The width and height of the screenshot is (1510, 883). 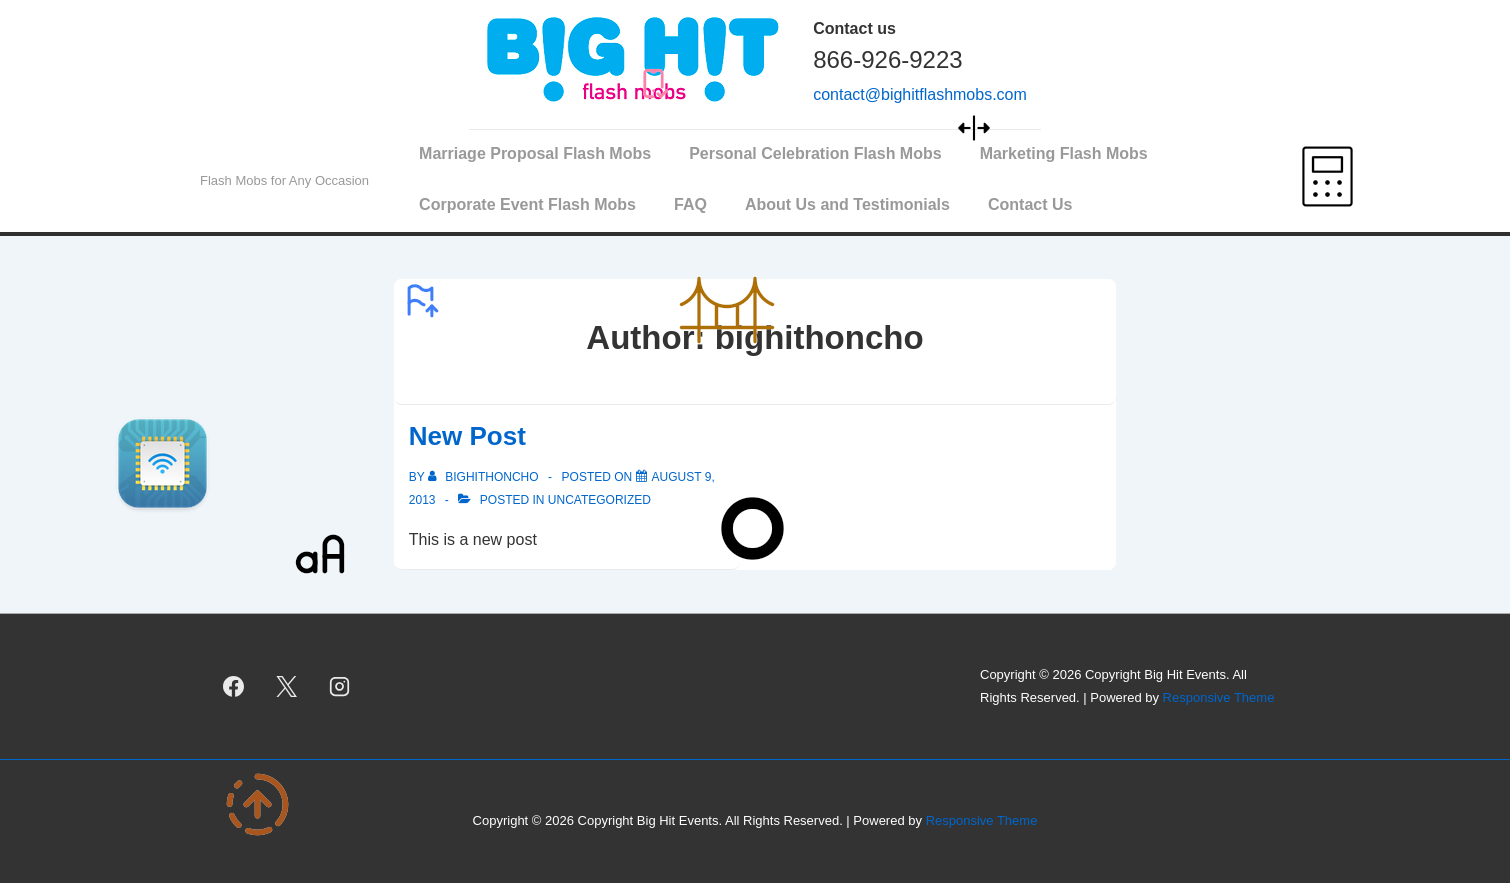 I want to click on upload or submit a flag report, so click(x=420, y=299).